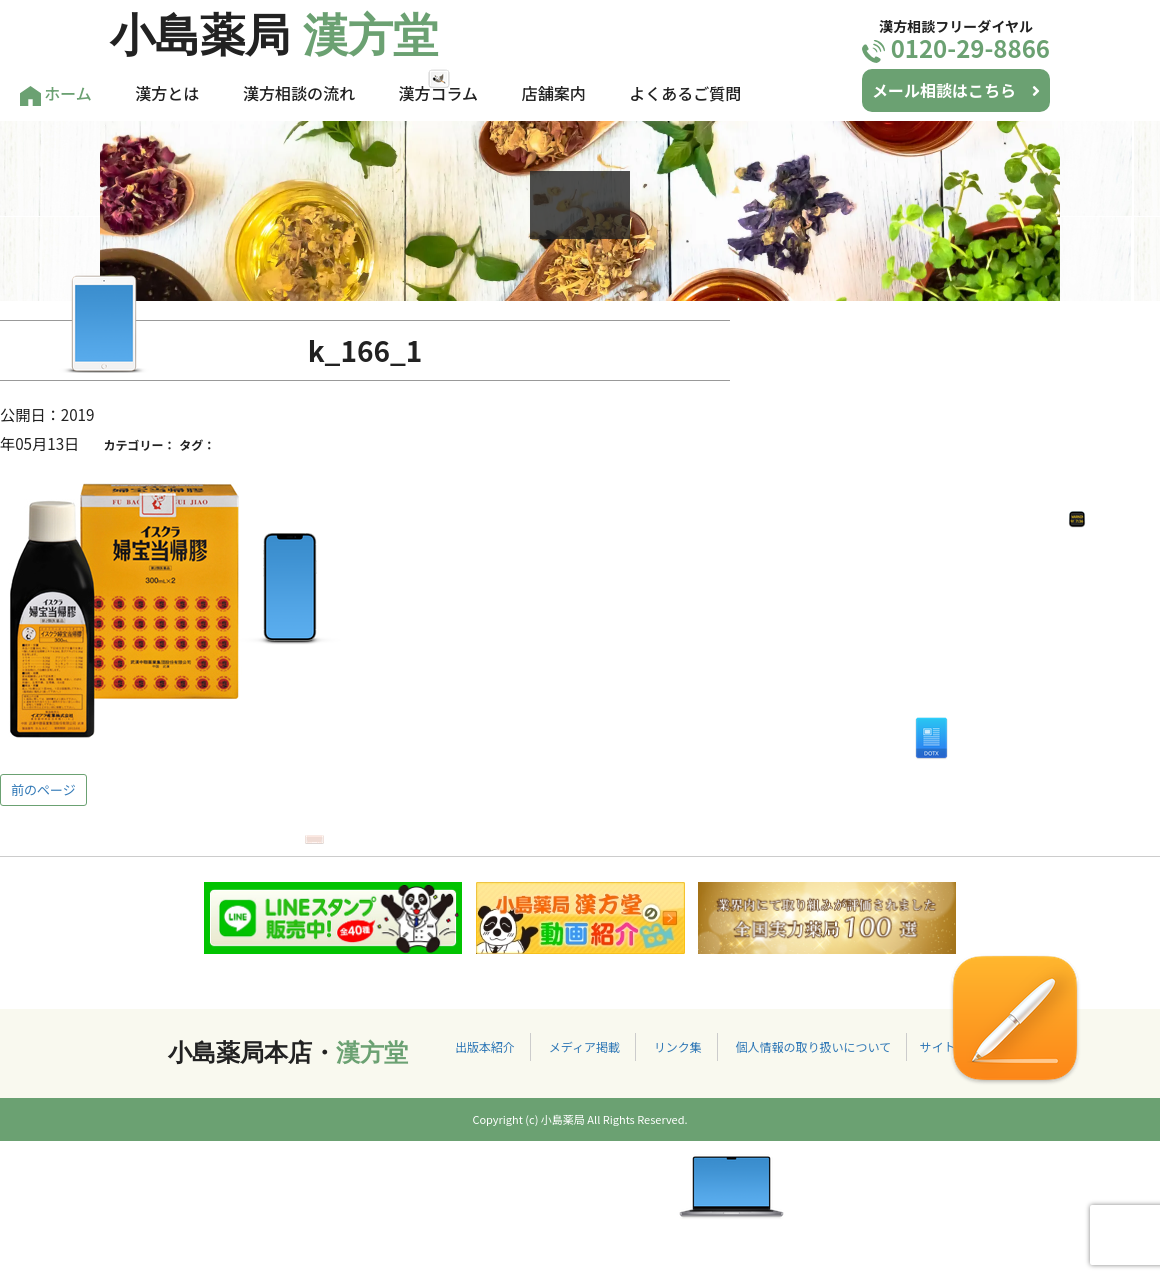 This screenshot has width=1160, height=1279. I want to click on iPad mini 3 device connected via wifi, so click(104, 315).